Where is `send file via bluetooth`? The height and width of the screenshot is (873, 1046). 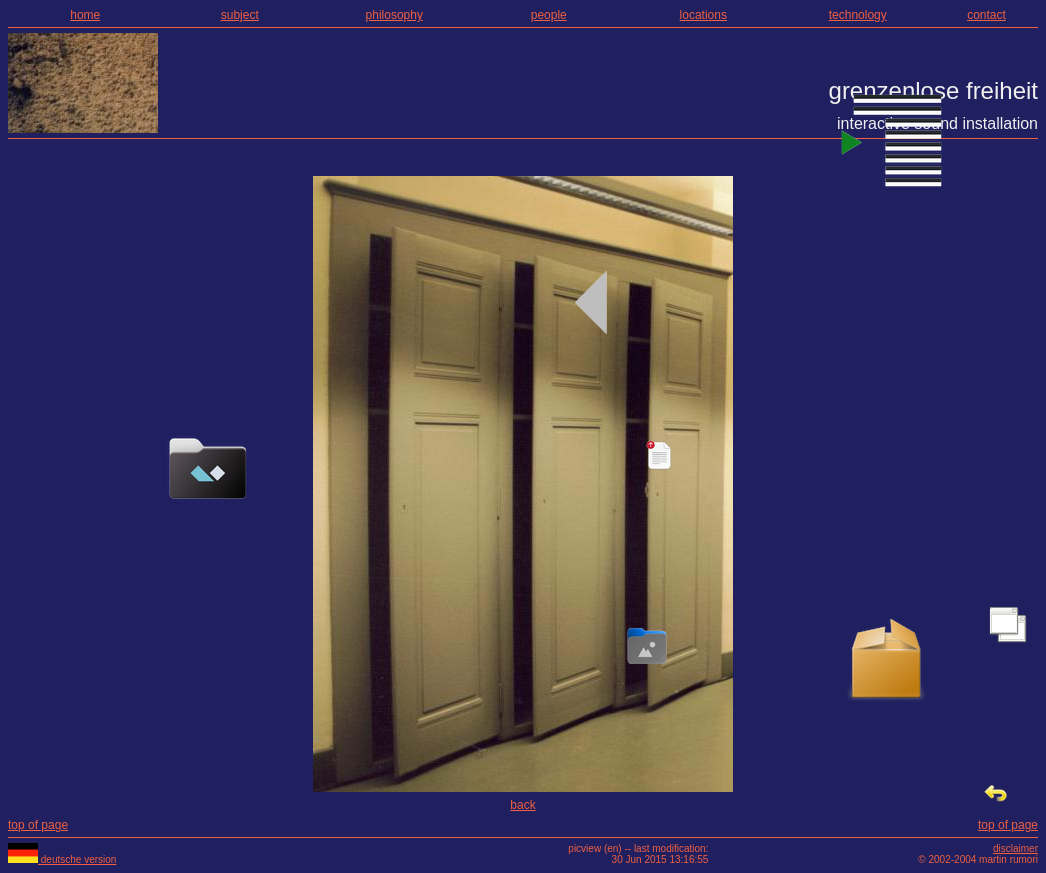 send file via bluetooth is located at coordinates (659, 455).